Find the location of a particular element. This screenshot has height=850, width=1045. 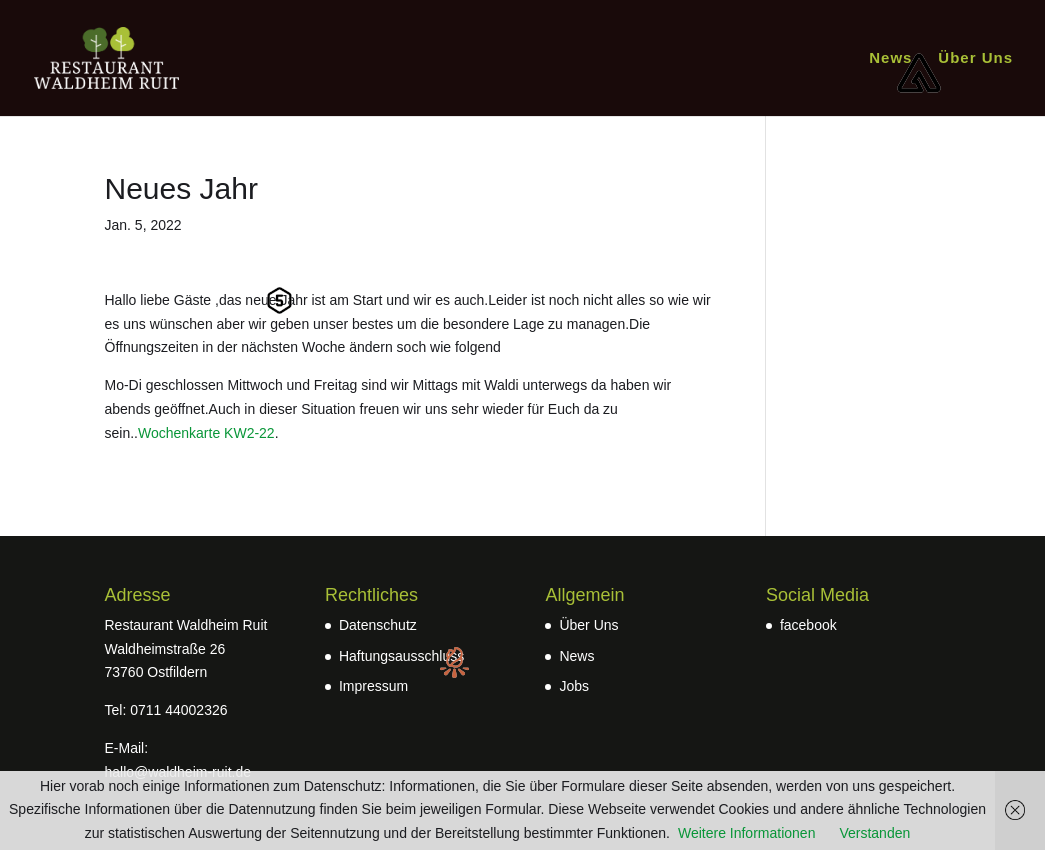

access campfire or outdoor activity features is located at coordinates (454, 662).